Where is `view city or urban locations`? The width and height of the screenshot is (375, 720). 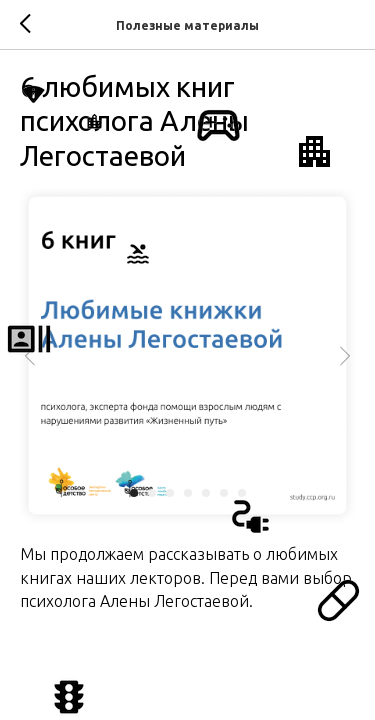
view city or urban locations is located at coordinates (94, 121).